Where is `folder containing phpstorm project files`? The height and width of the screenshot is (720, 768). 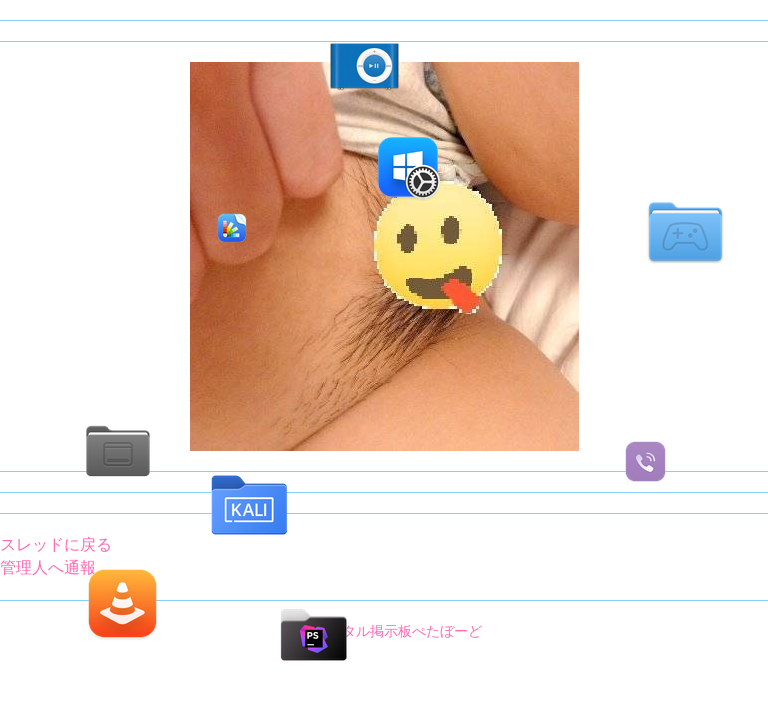 folder containing phpstorm project files is located at coordinates (313, 636).